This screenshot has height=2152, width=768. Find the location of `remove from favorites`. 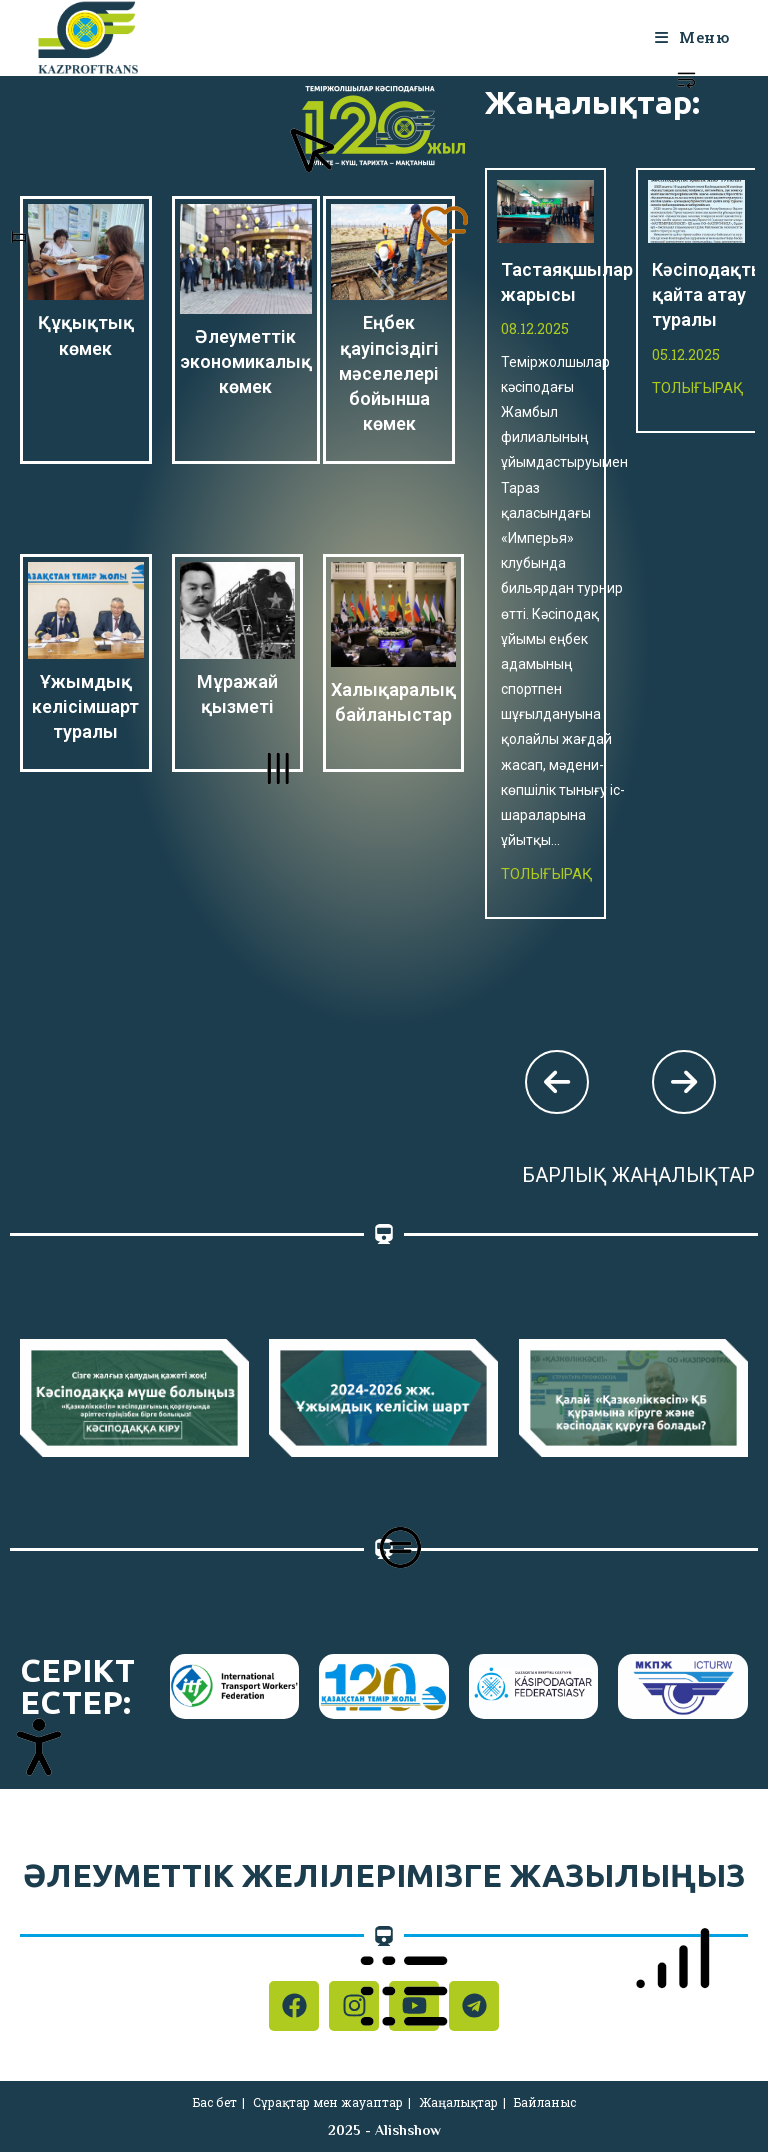

remove from favorites is located at coordinates (445, 225).